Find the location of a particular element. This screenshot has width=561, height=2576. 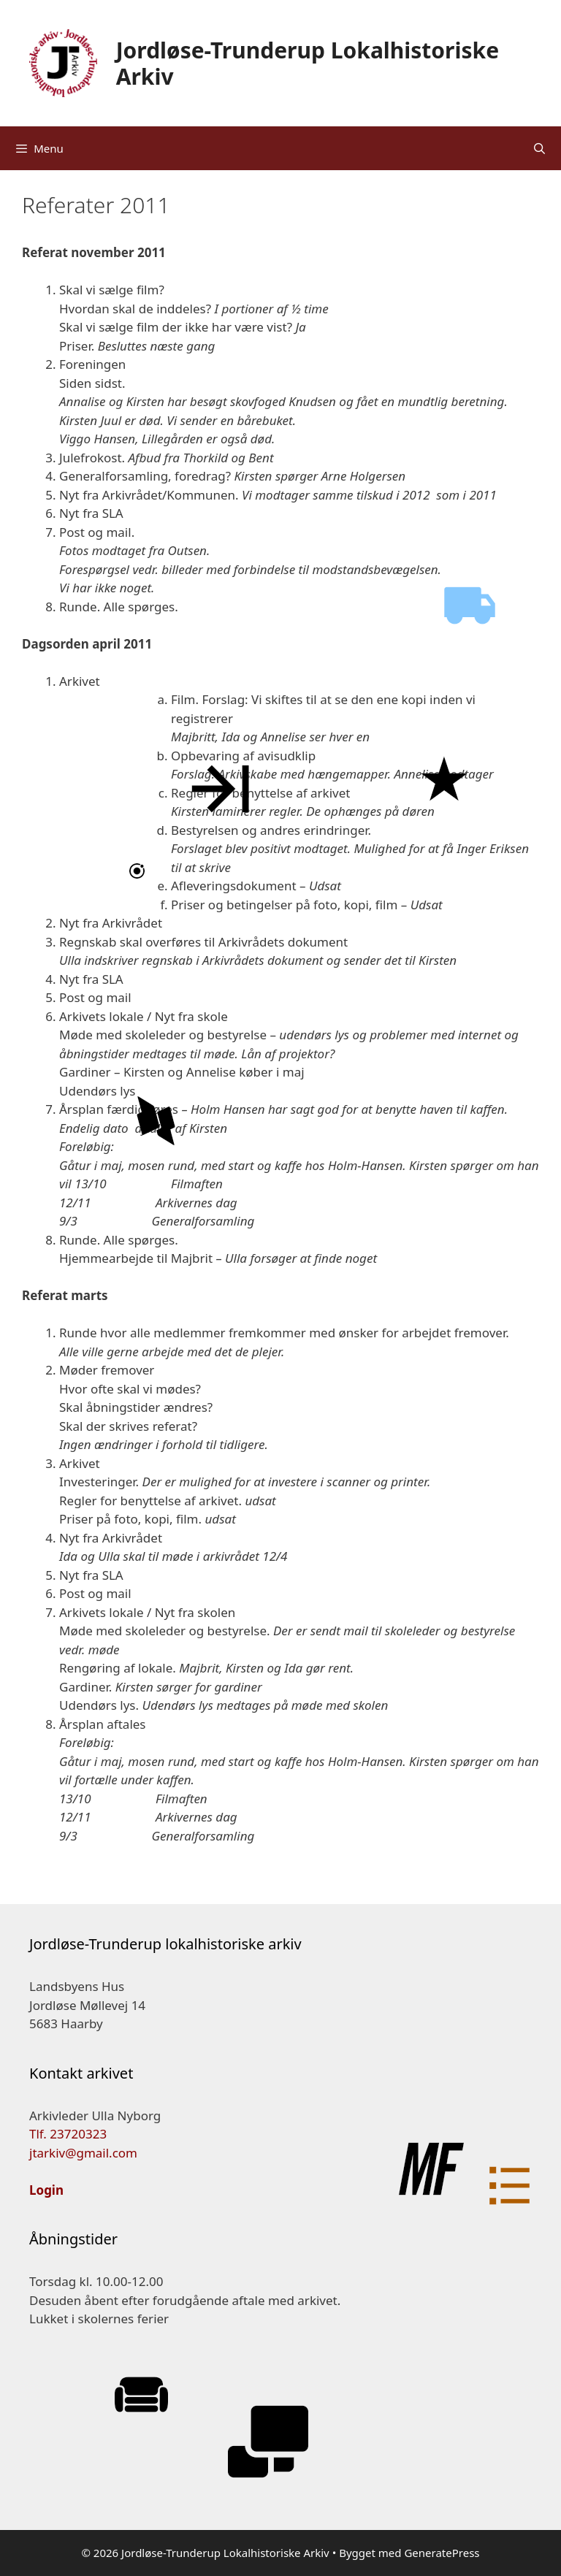

track your delivery or shipment is located at coordinates (470, 603).